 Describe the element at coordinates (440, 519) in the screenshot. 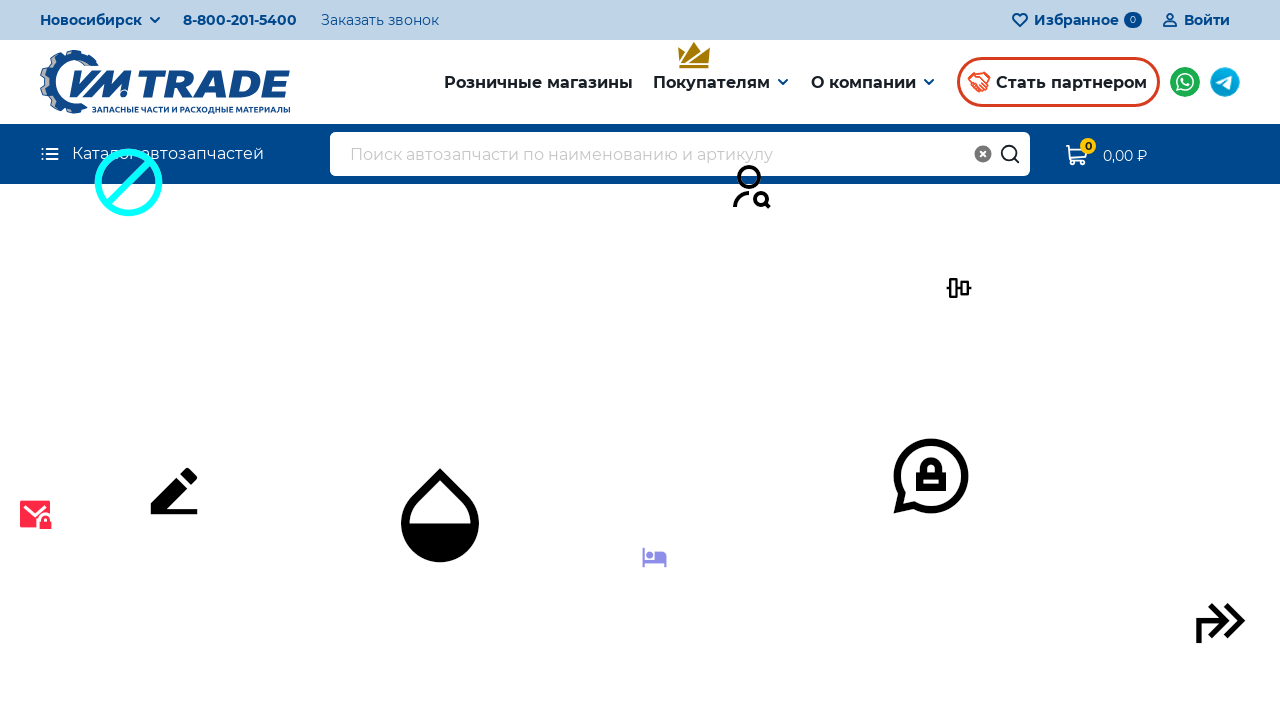

I see `adjust color contrast settings` at that location.